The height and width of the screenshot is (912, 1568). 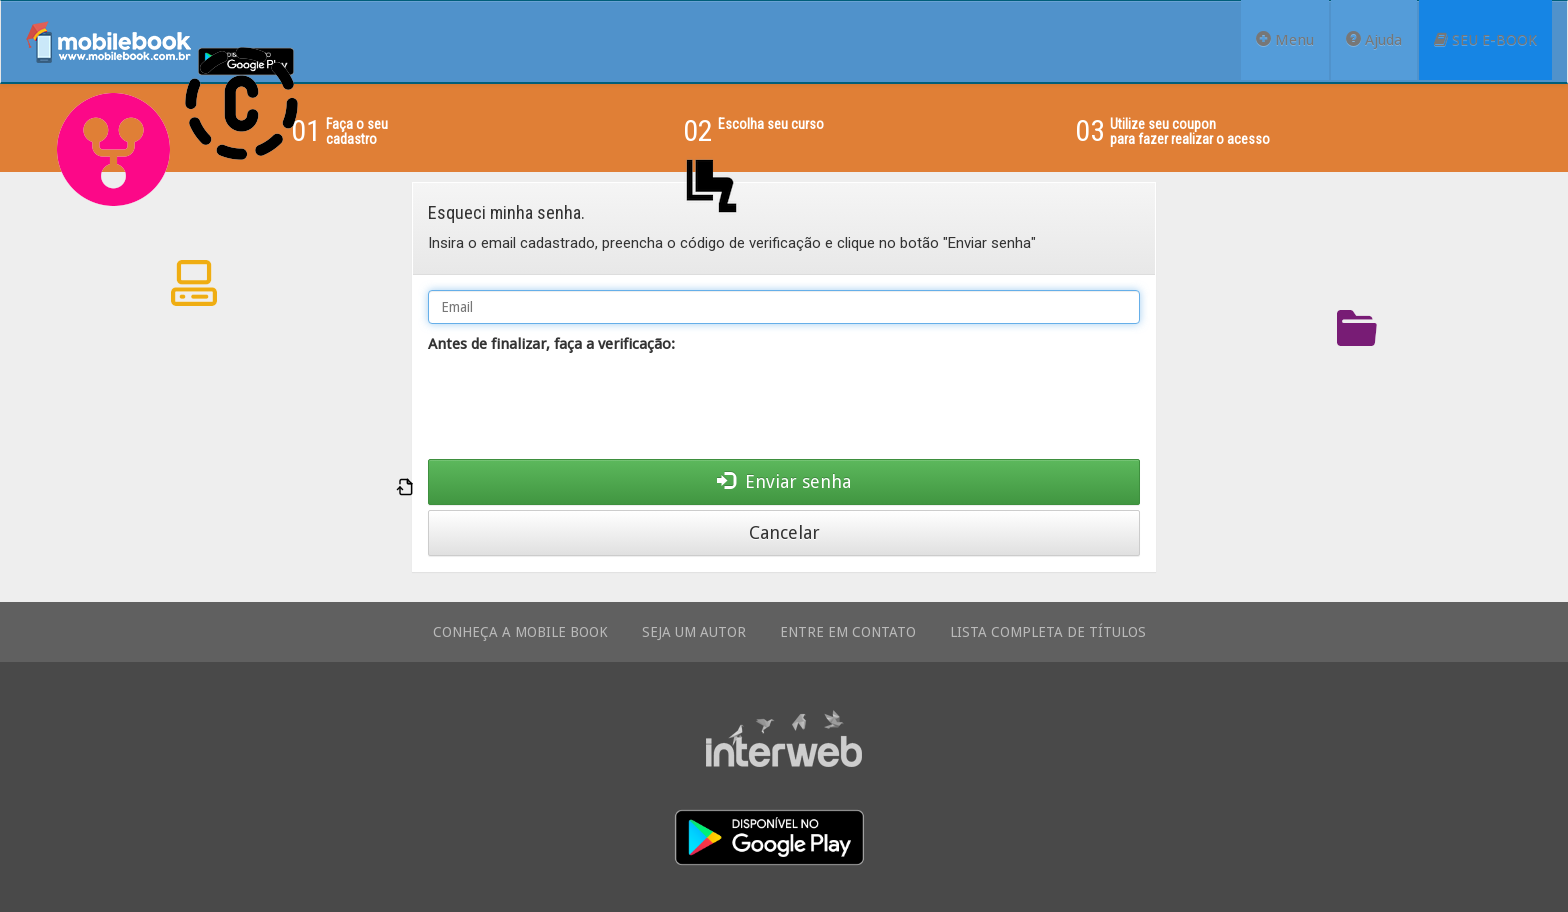 I want to click on launch a github codespace, so click(x=194, y=283).